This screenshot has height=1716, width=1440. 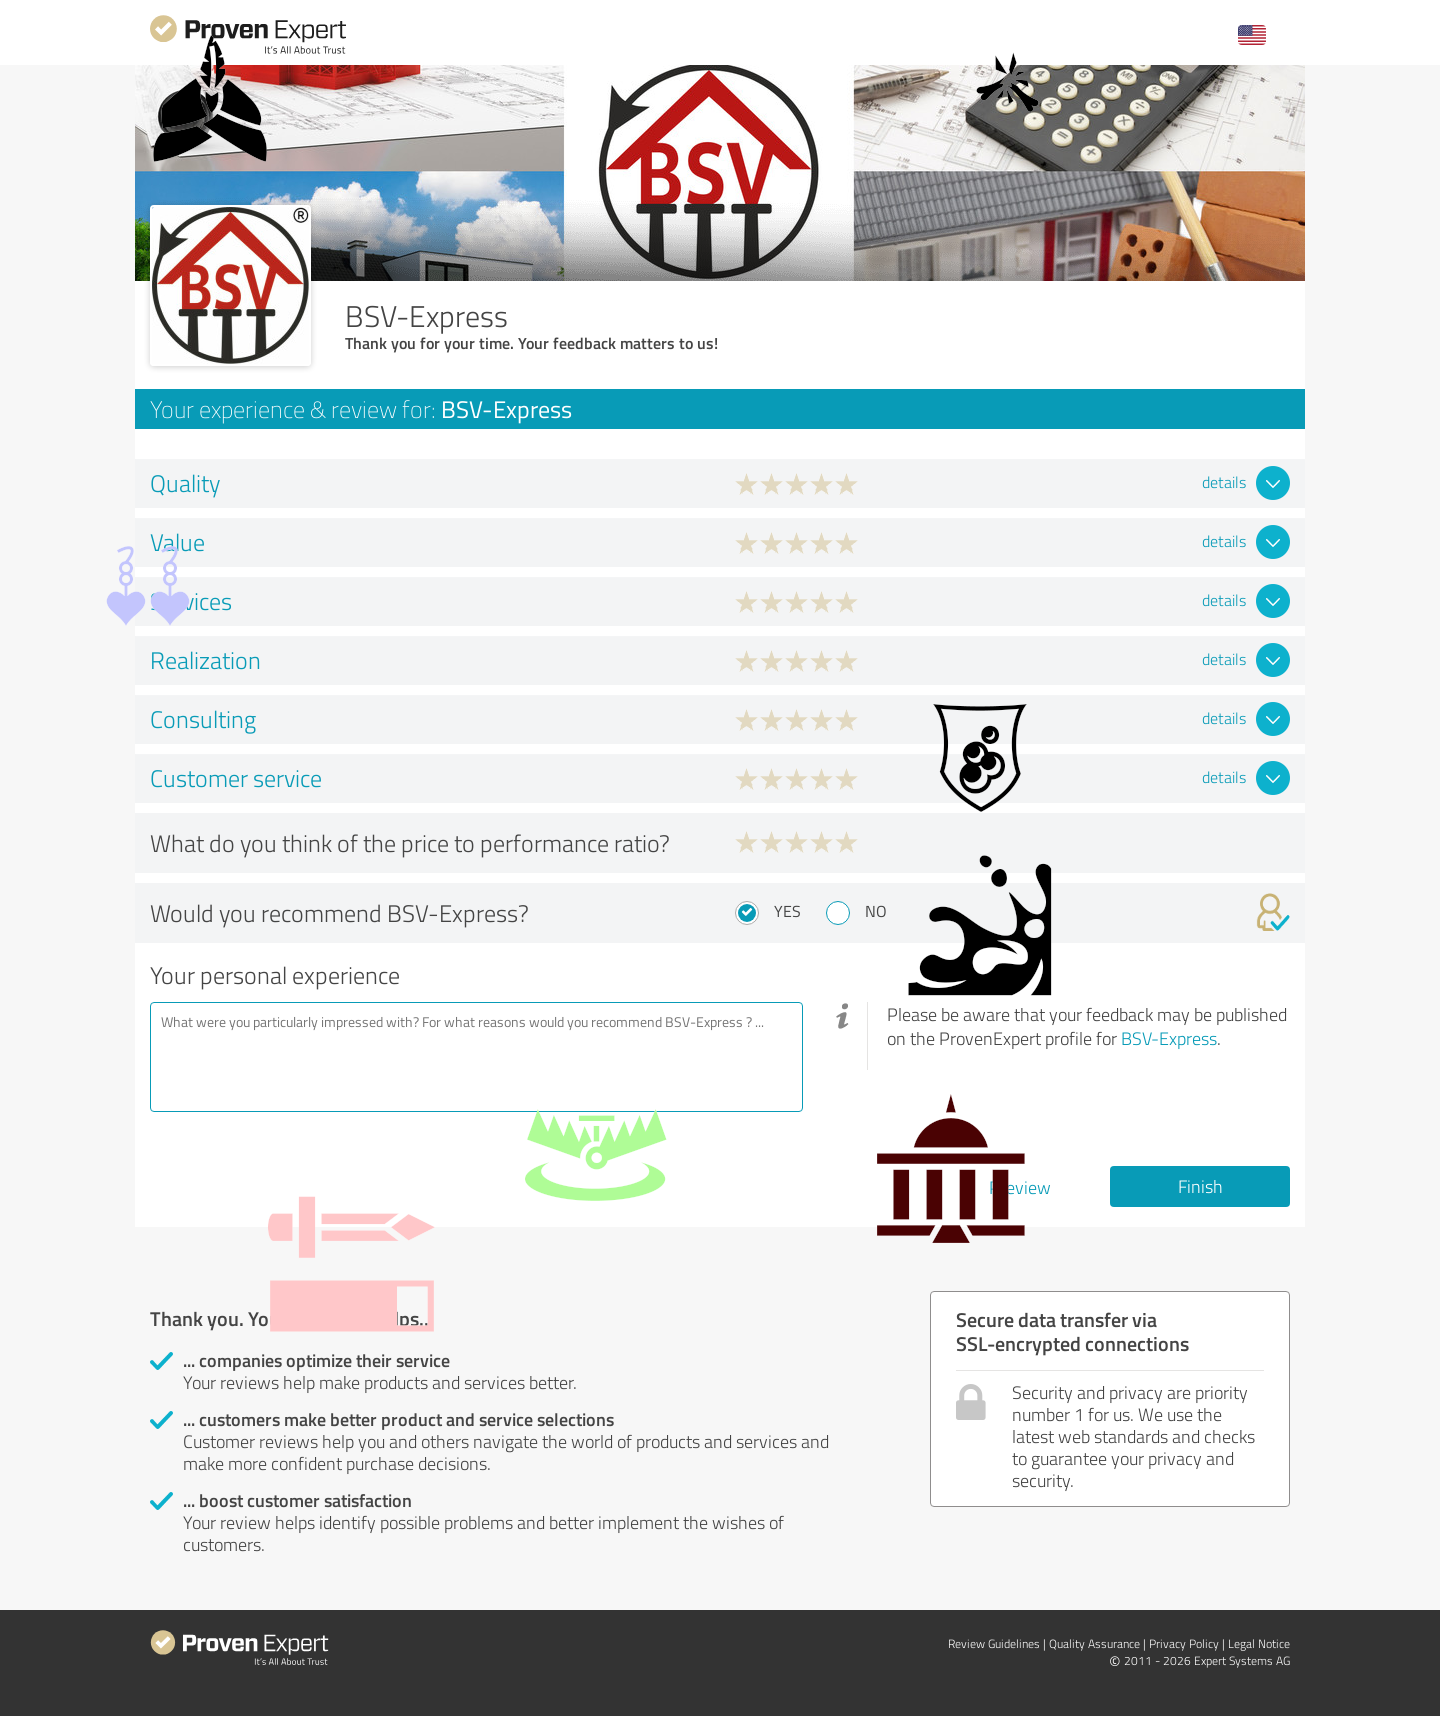 What do you see at coordinates (148, 586) in the screenshot?
I see `browse heart-shaped earrings in jewelry collection` at bounding box center [148, 586].